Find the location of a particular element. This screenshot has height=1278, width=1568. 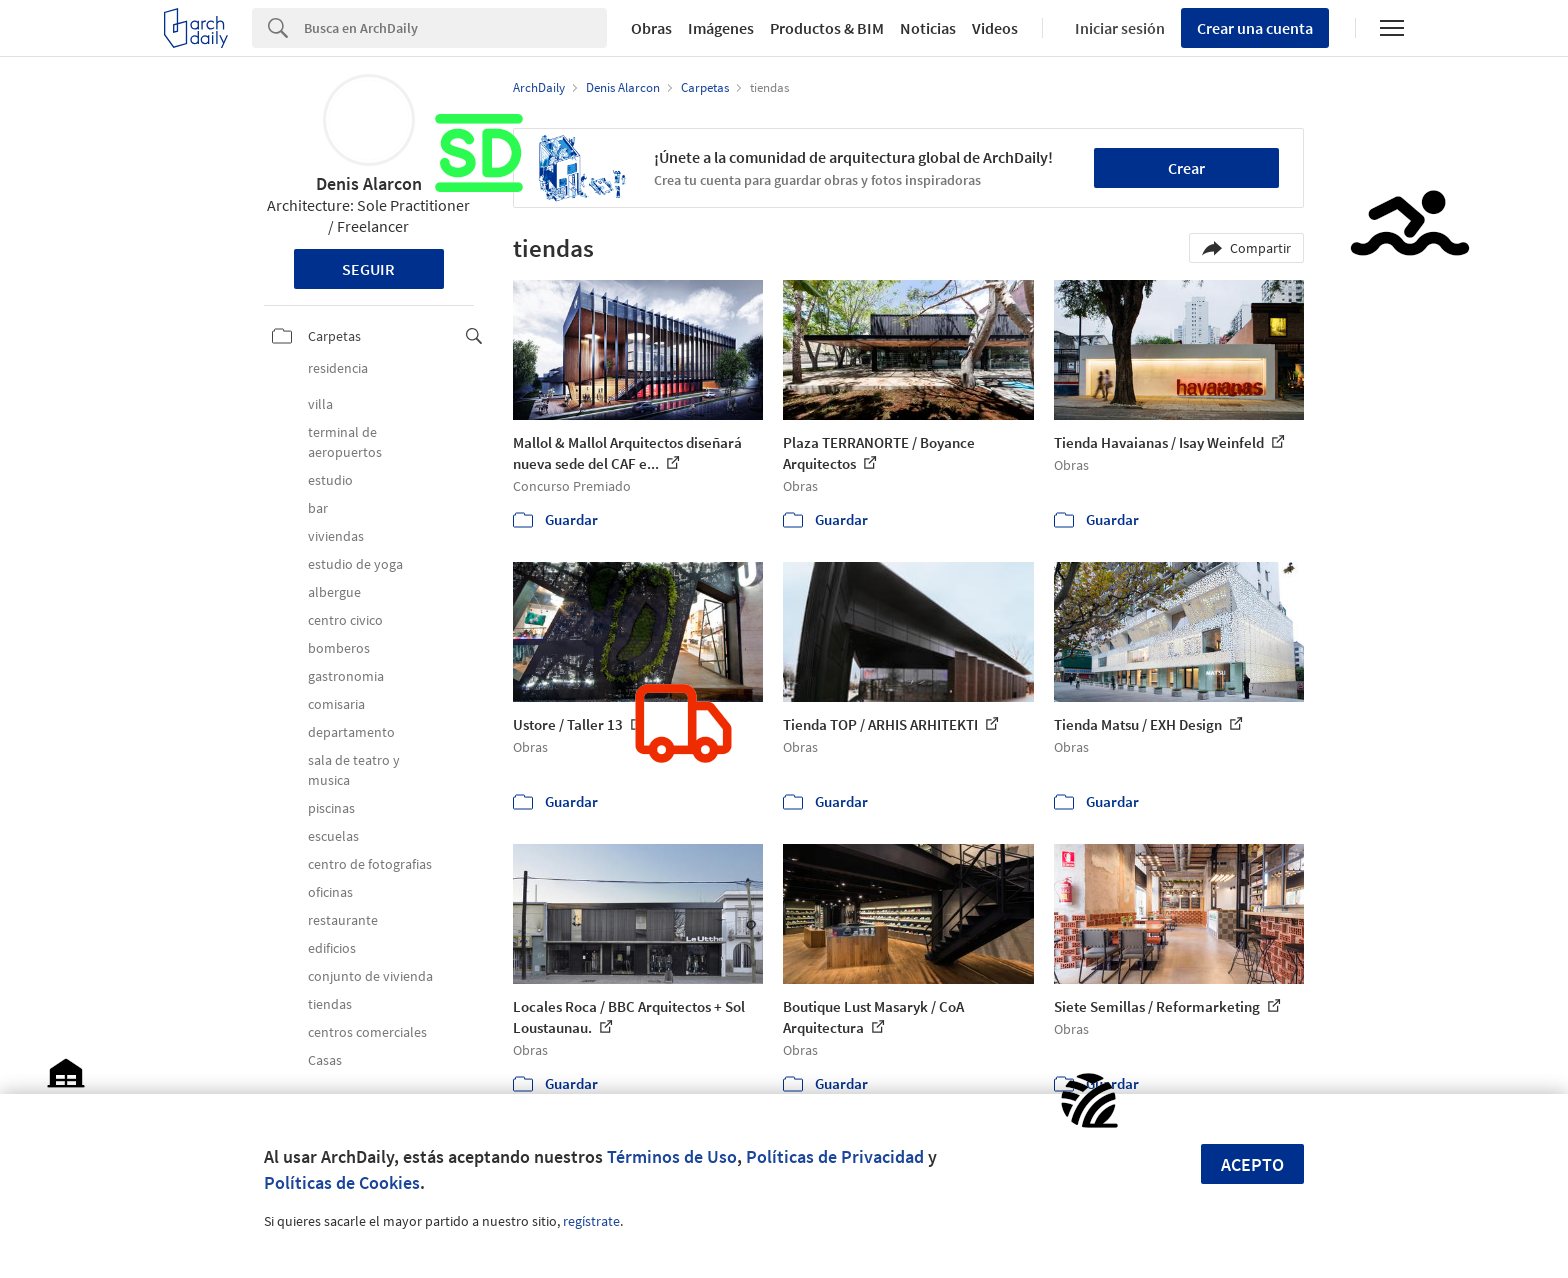

access yarn or knitting-related content is located at coordinates (1088, 1100).